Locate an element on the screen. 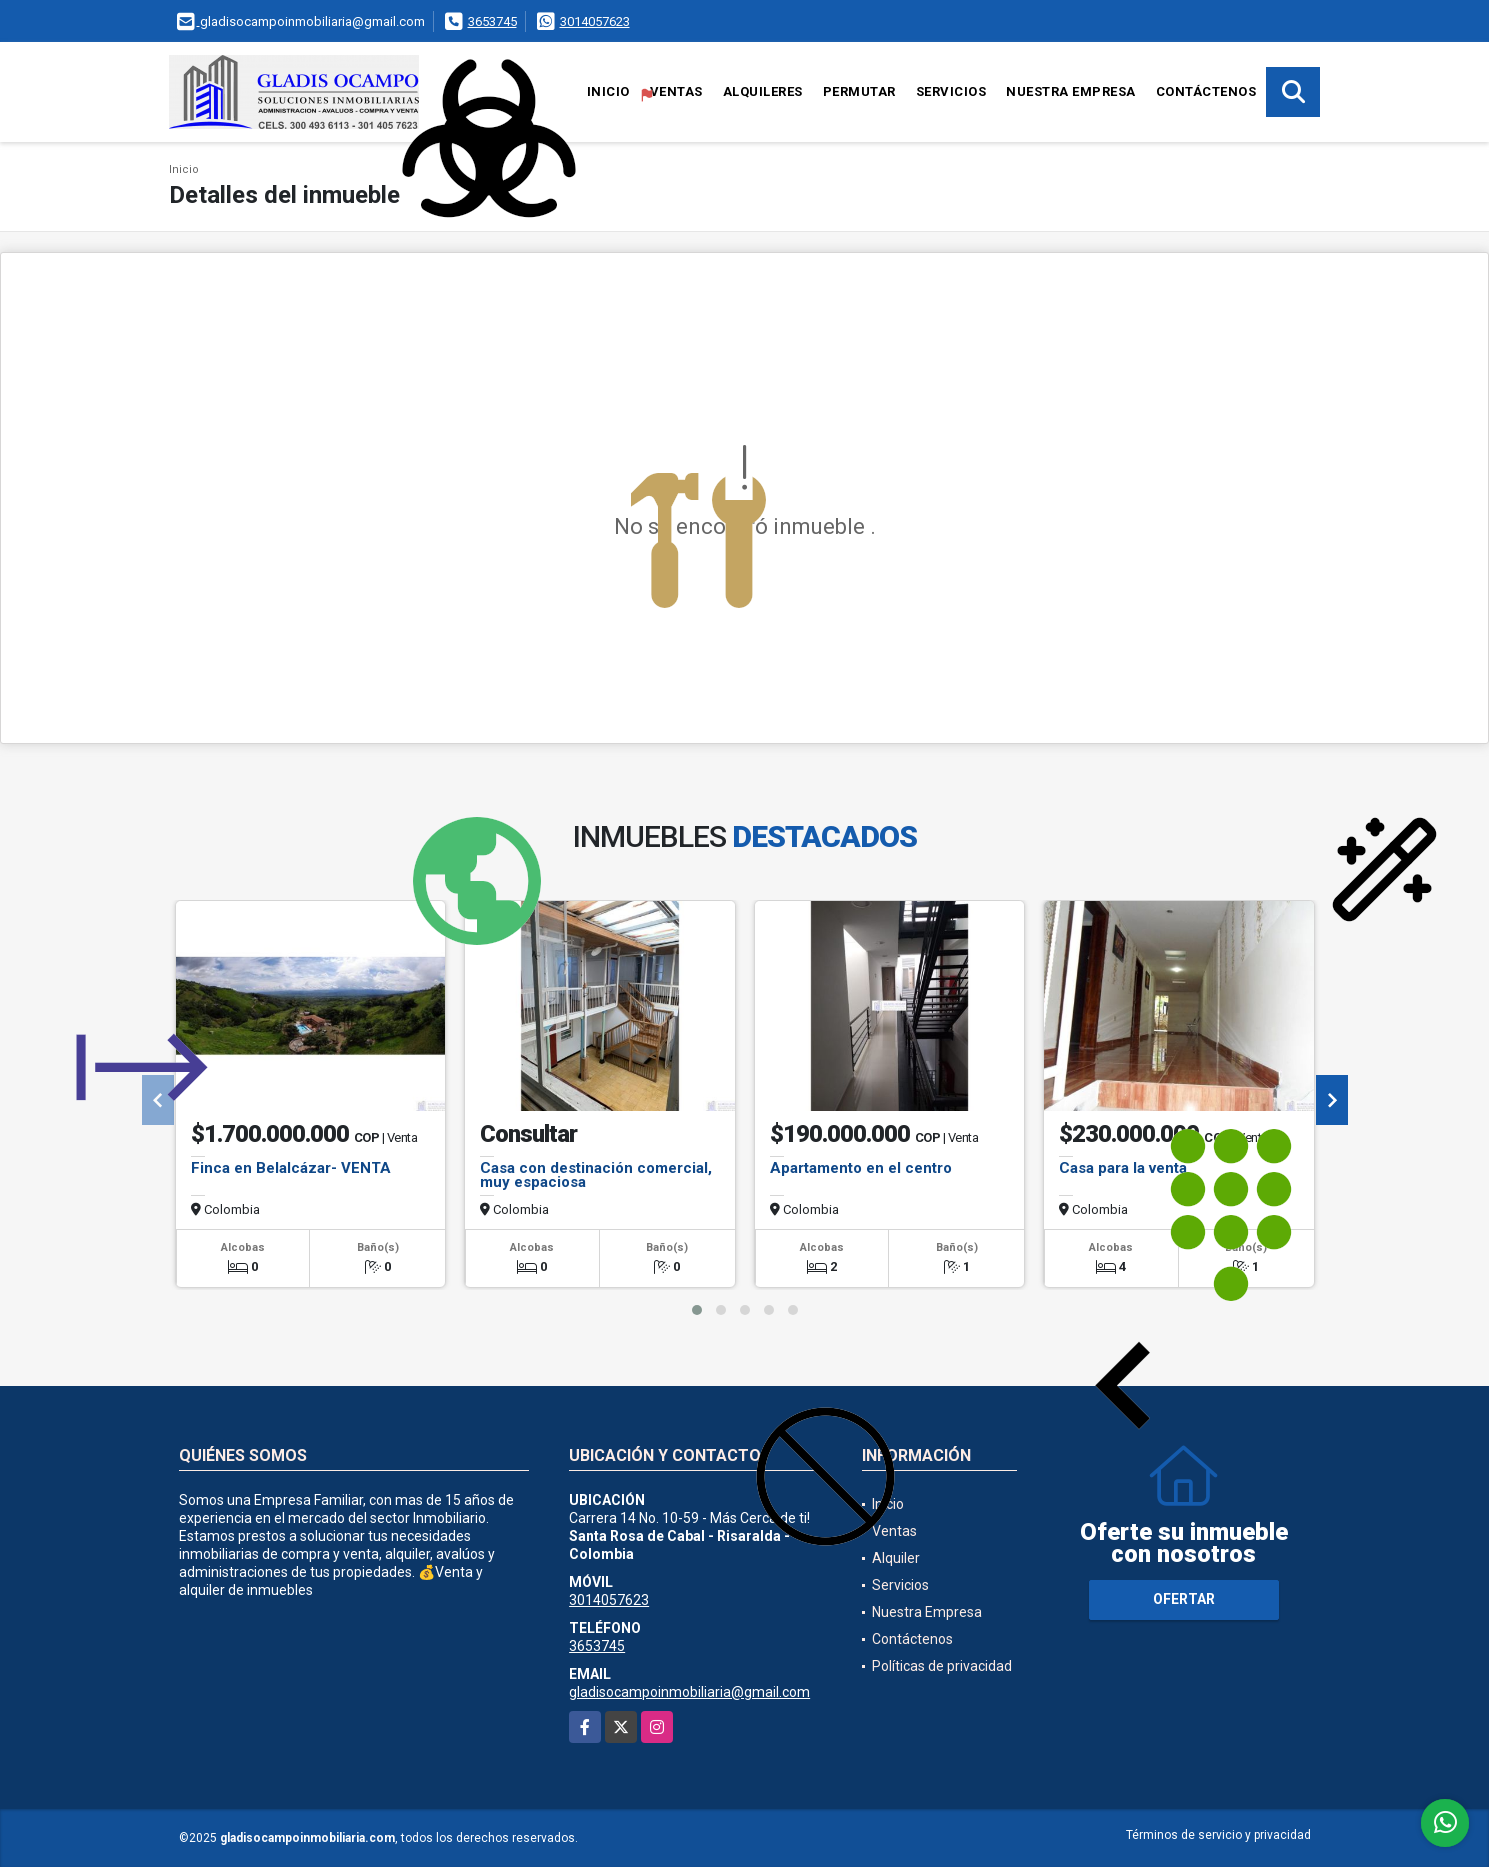 This screenshot has height=1867, width=1489. open the phone dial pad is located at coordinates (1231, 1215).